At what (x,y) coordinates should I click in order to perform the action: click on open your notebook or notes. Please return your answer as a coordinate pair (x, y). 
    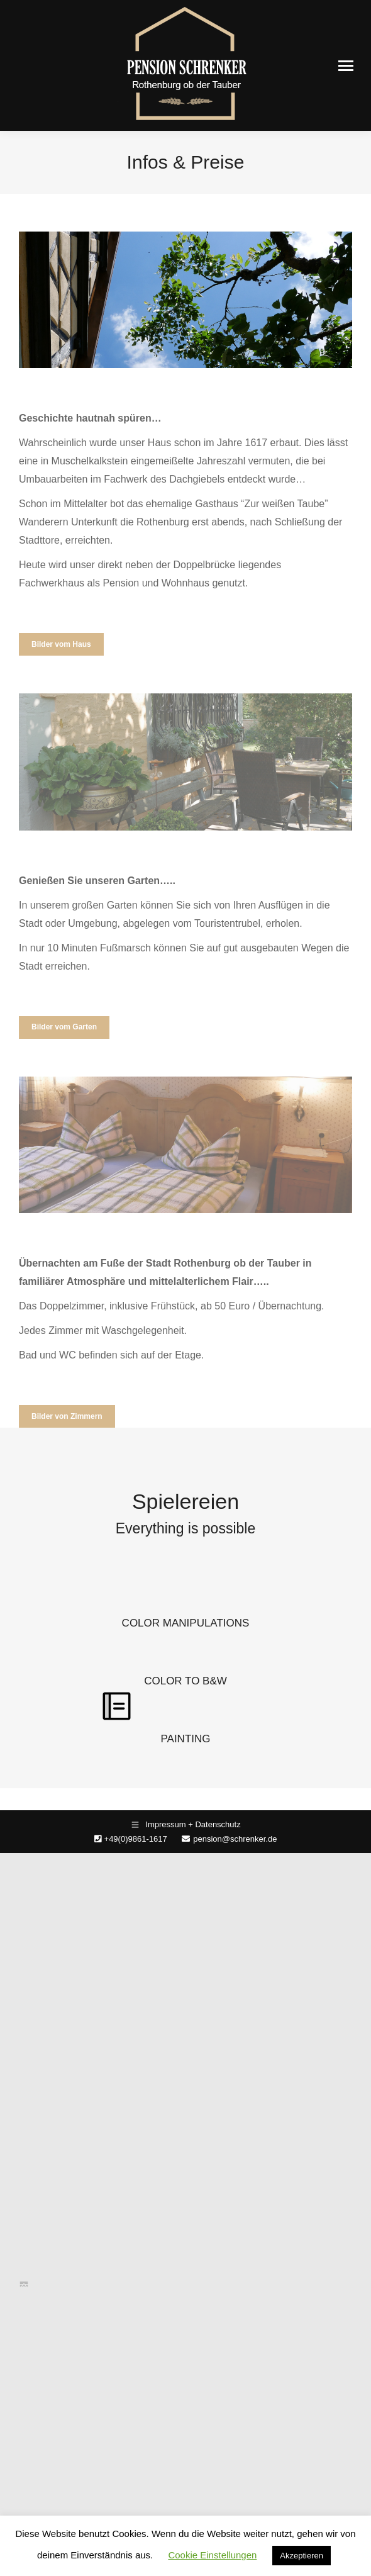
    Looking at the image, I should click on (116, 1706).